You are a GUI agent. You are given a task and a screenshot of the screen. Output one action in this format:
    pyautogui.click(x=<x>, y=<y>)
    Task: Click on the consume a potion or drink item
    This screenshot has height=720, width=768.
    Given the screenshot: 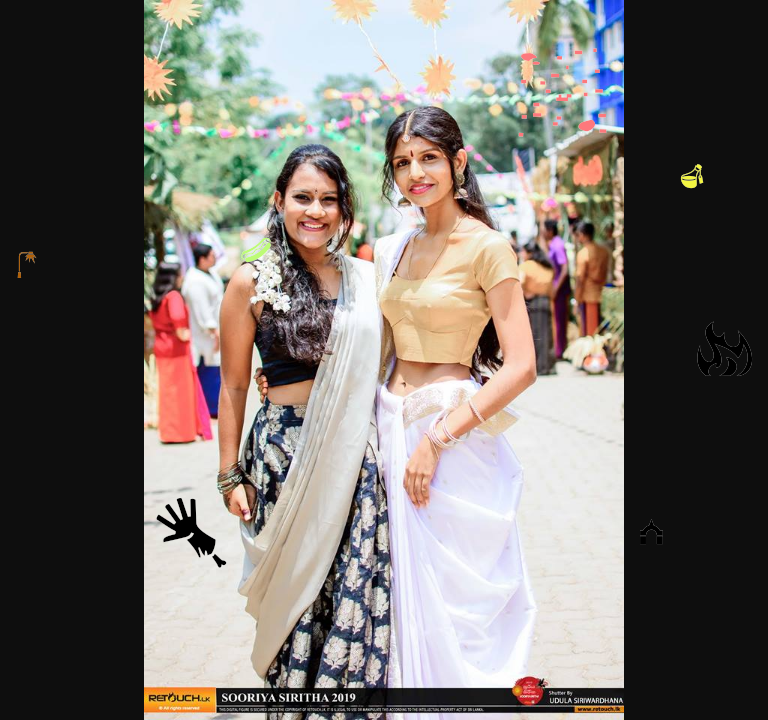 What is the action you would take?
    pyautogui.click(x=692, y=176)
    